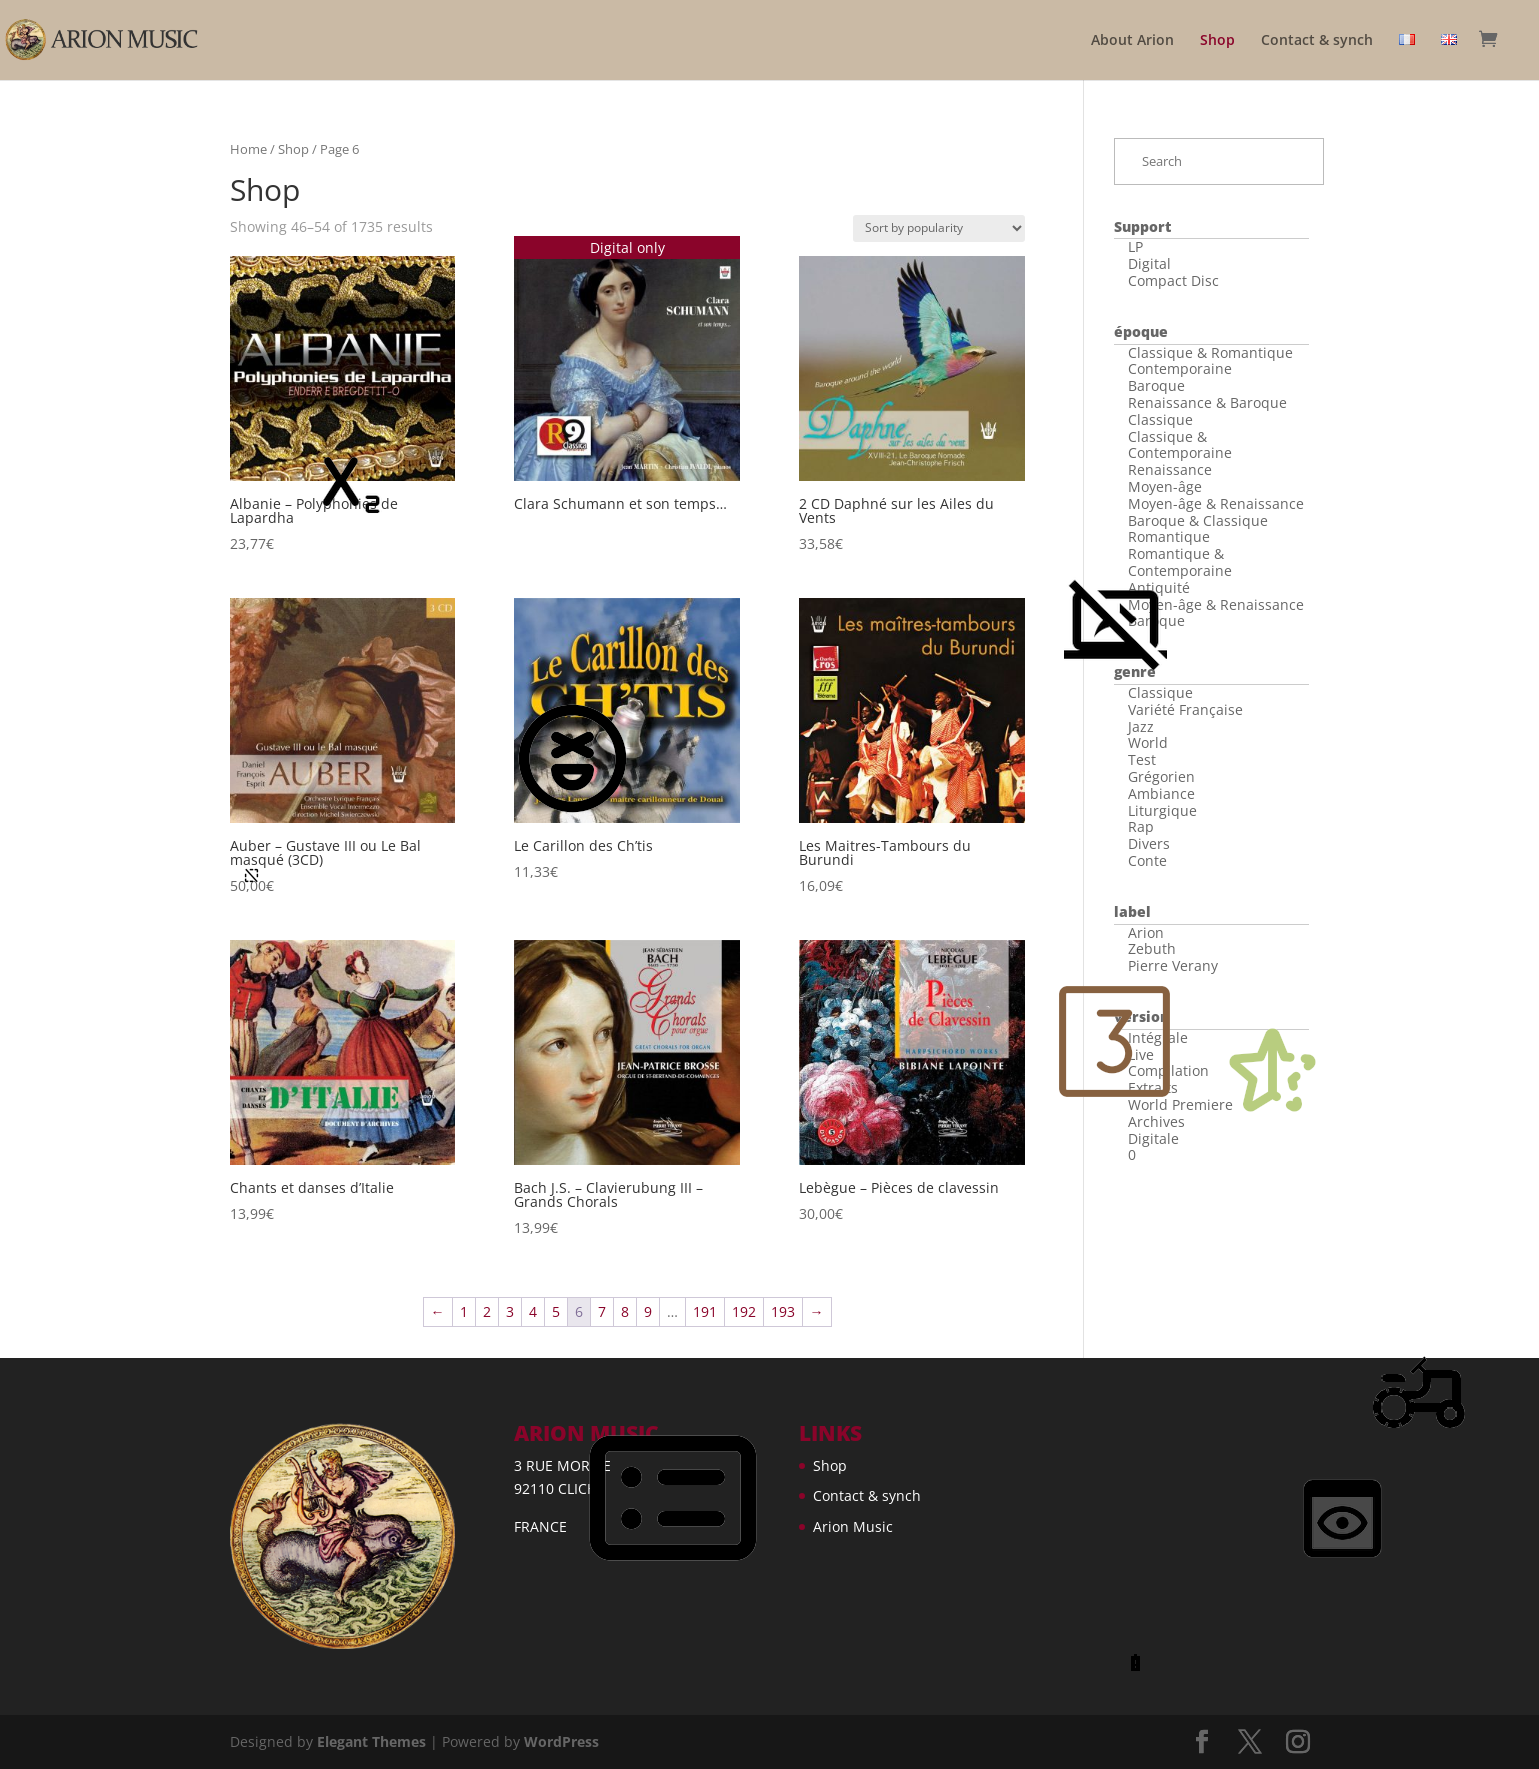 Image resolution: width=1539 pixels, height=1769 pixels. Describe the element at coordinates (1115, 624) in the screenshot. I see `stop sharing your screen` at that location.